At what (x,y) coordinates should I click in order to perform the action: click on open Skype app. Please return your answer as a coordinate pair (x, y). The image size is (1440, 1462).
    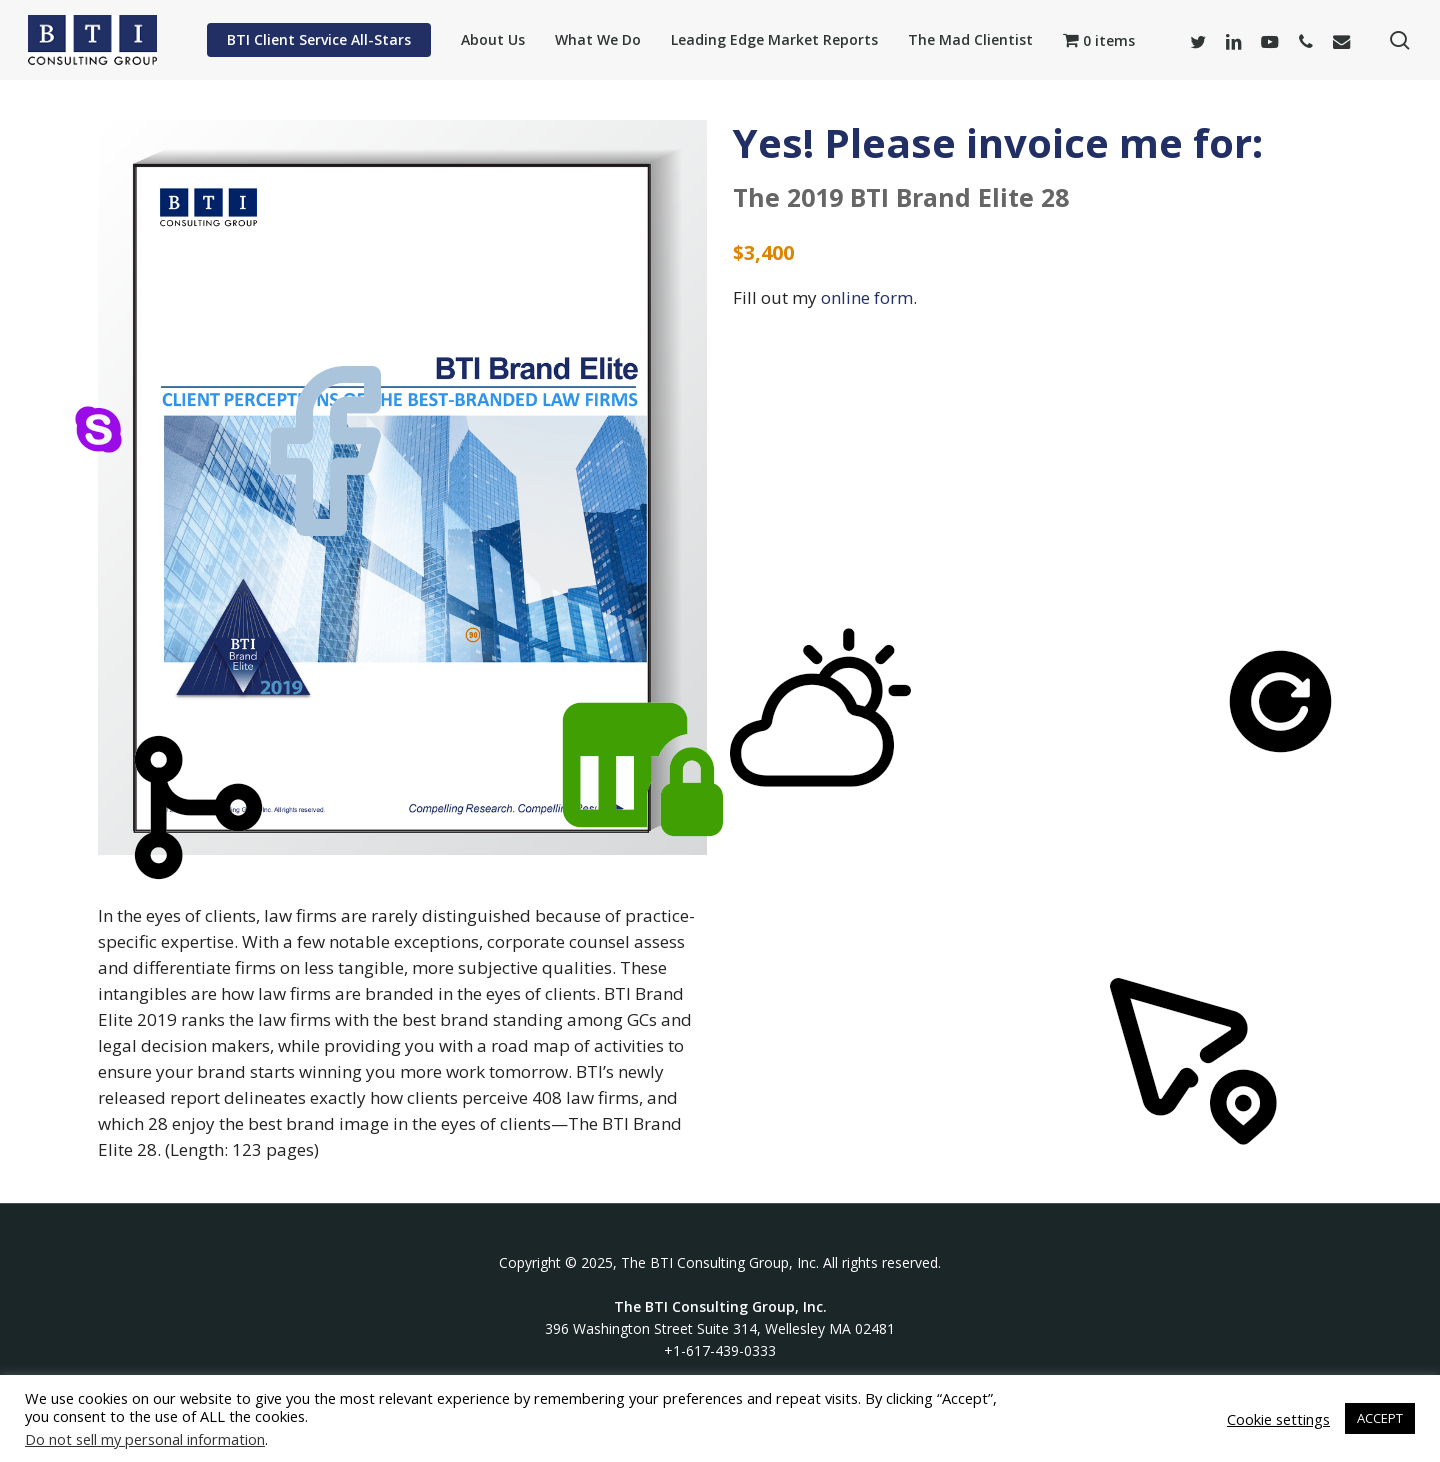
    Looking at the image, I should click on (98, 429).